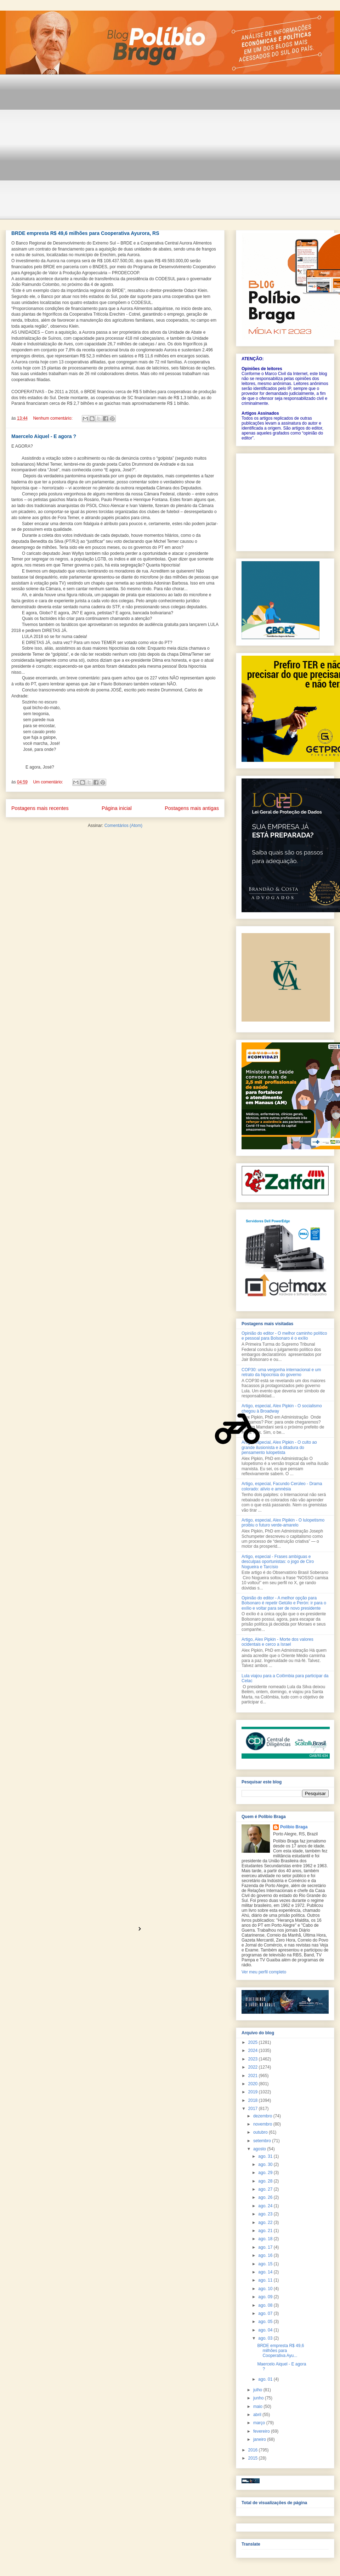 The height and width of the screenshot is (2576, 340). I want to click on navigate to the next item or screen, so click(140, 1929).